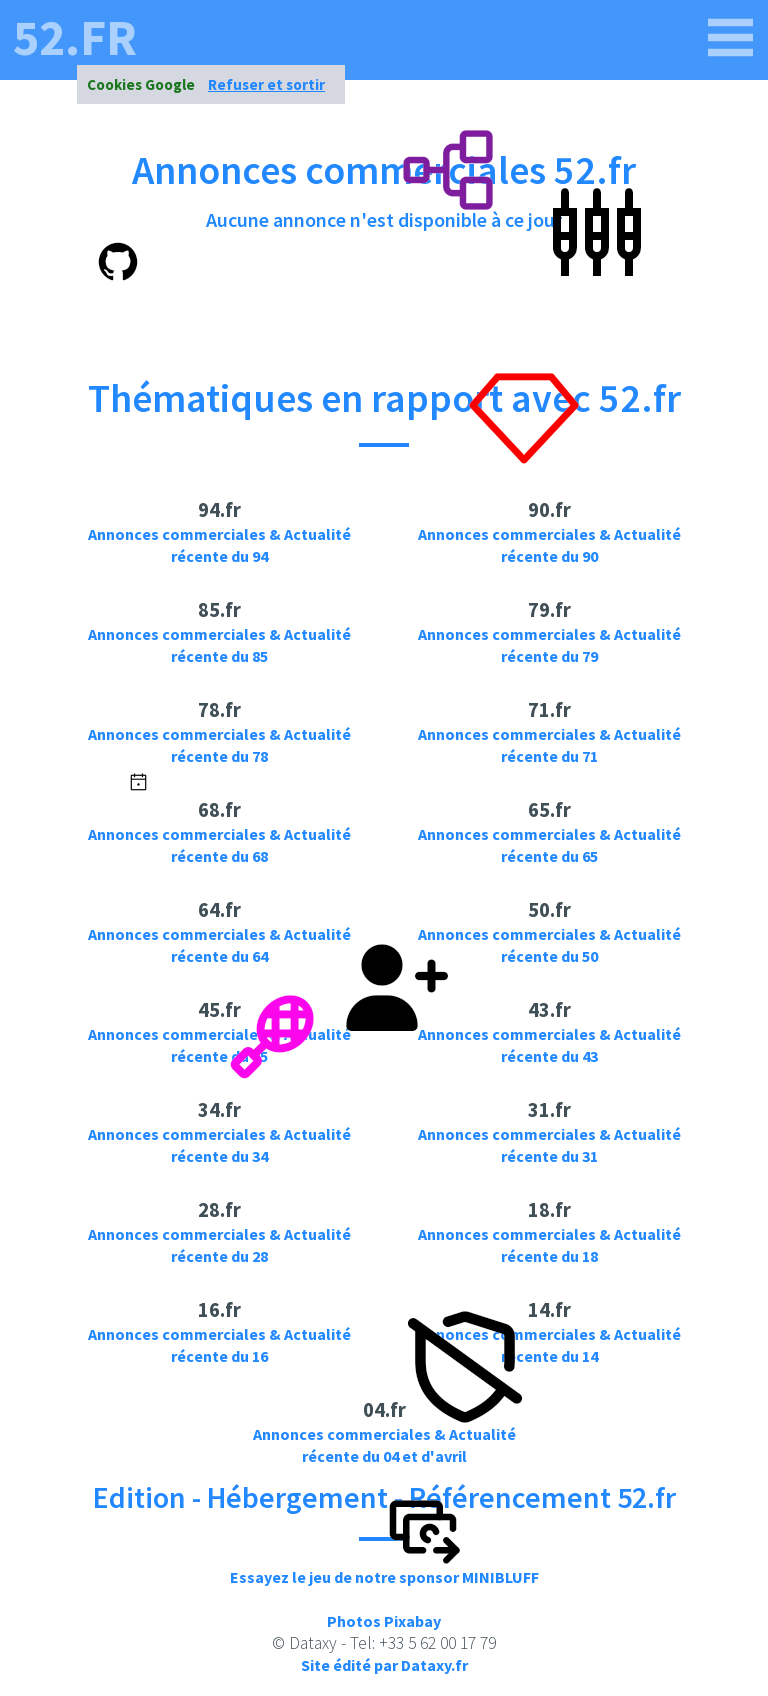  Describe the element at coordinates (393, 987) in the screenshot. I see `add a new user or contact` at that location.